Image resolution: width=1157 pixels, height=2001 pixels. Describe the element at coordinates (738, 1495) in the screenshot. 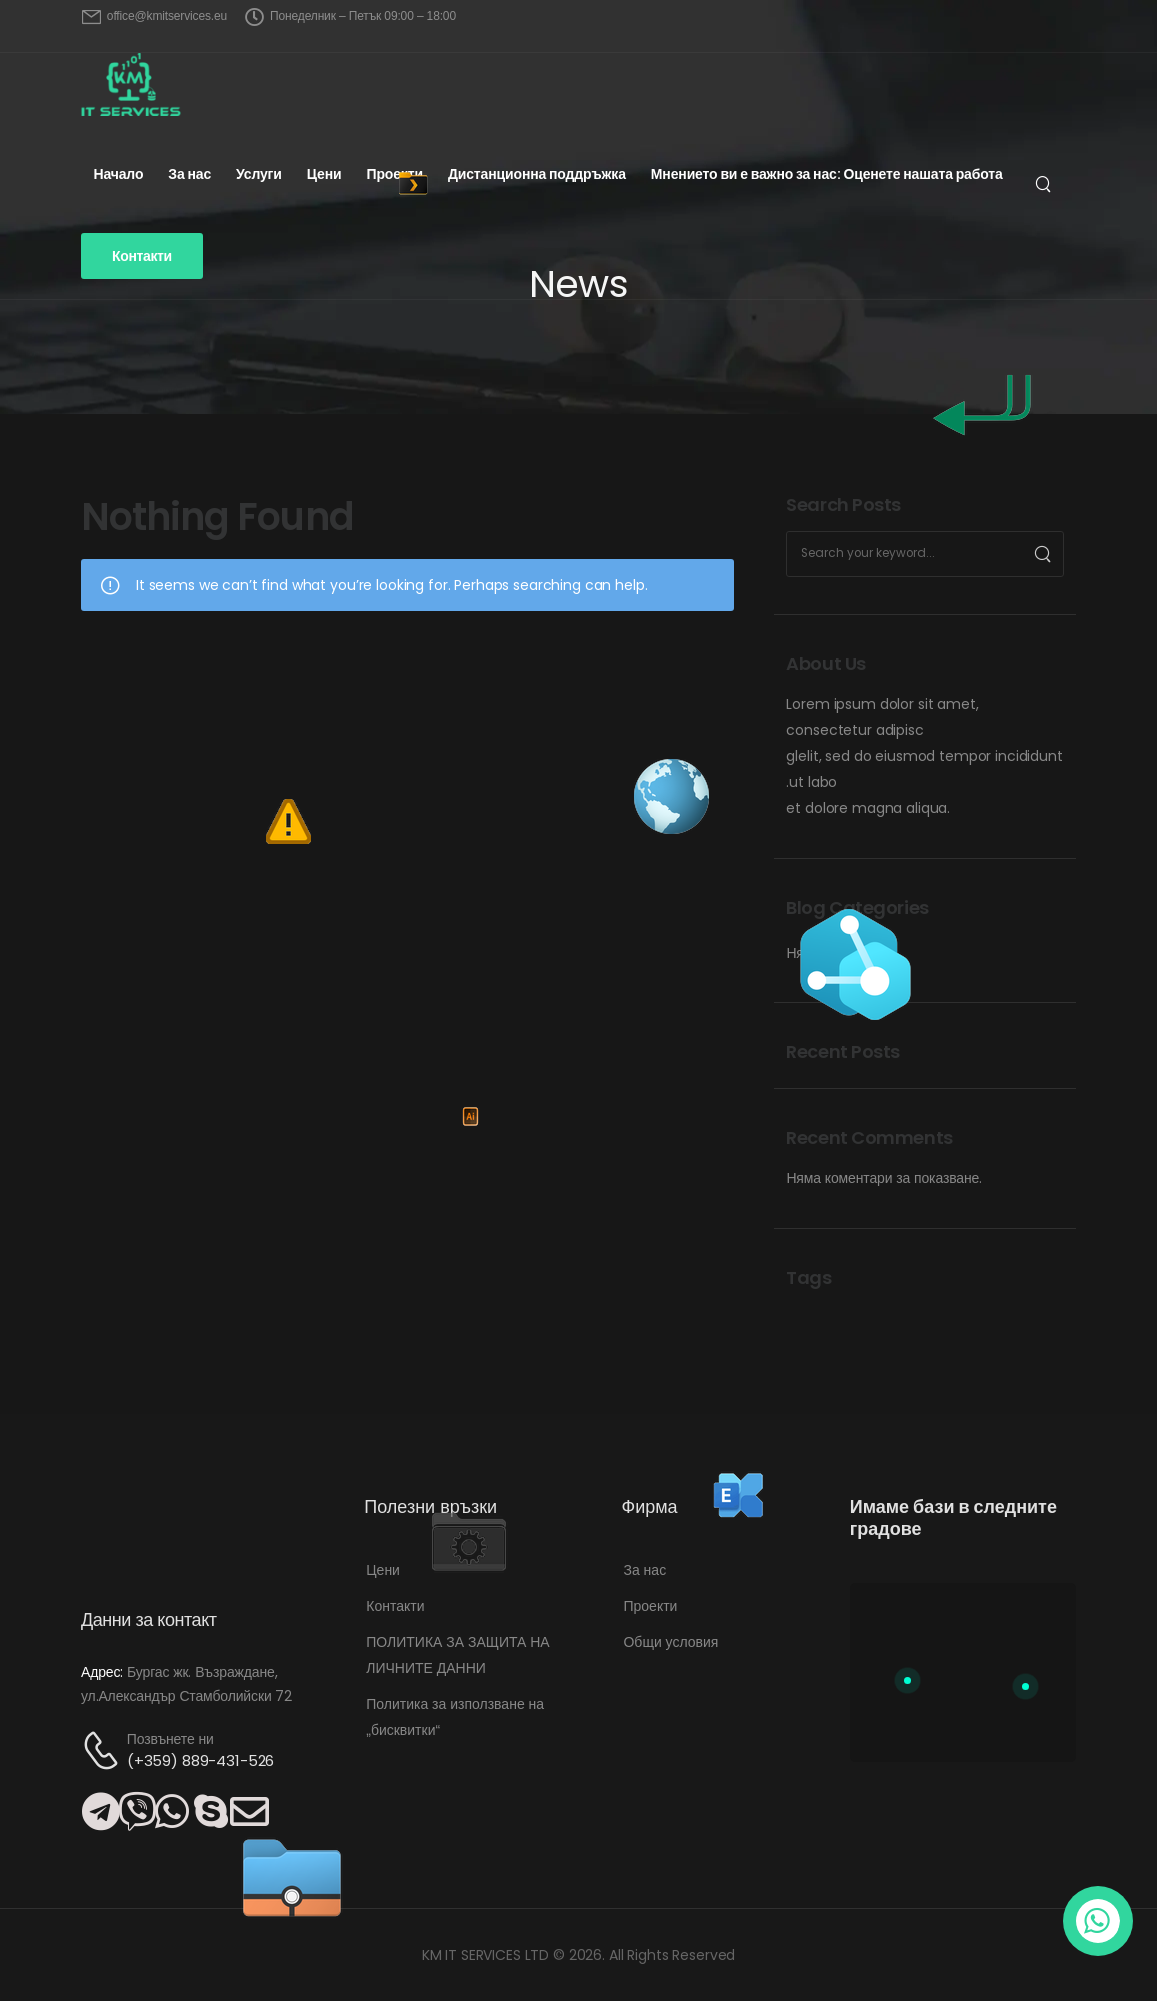

I see `open Microsoft Exchange app` at that location.